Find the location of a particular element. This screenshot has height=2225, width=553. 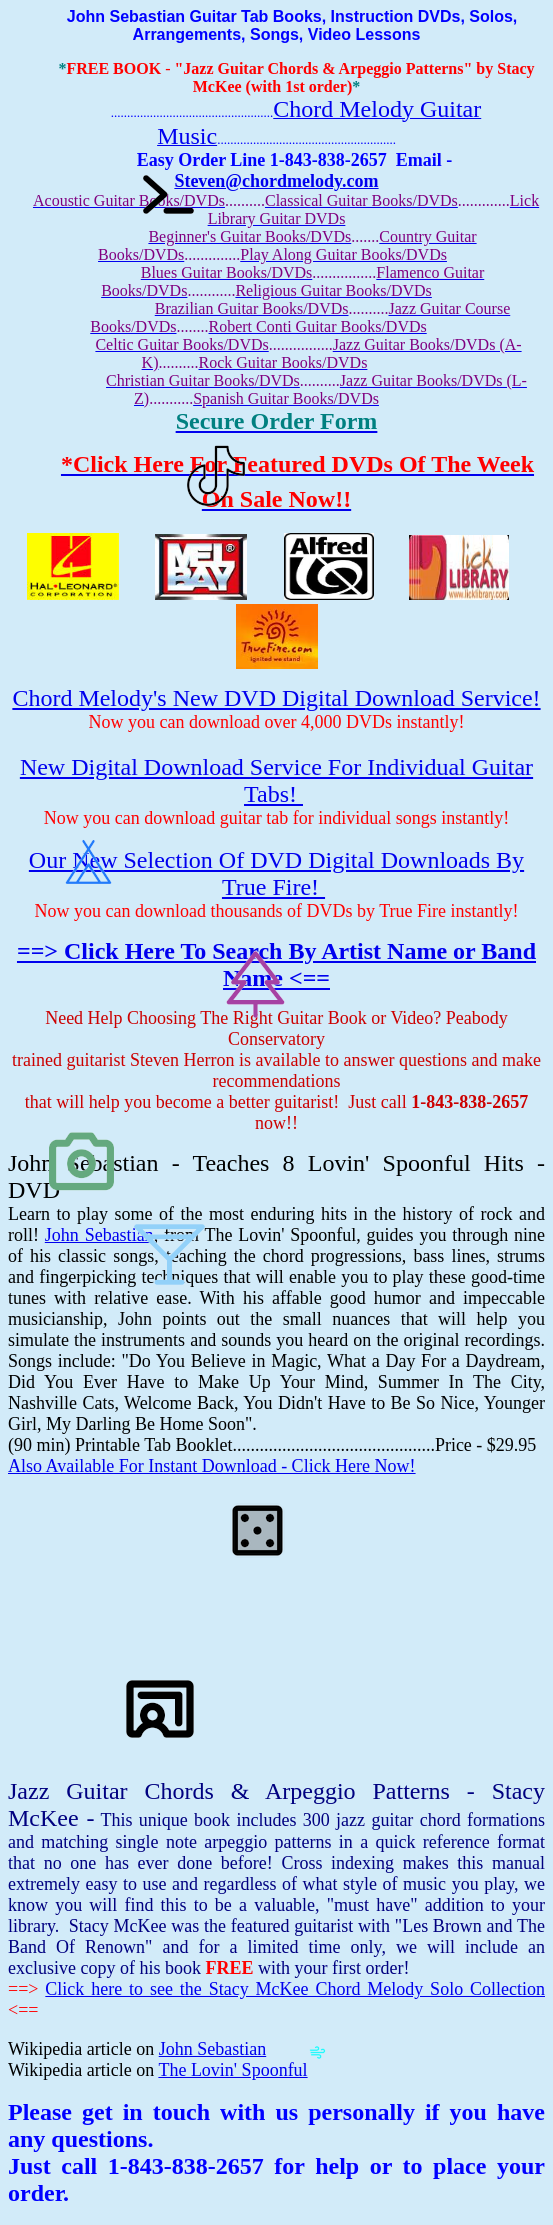

open the TikTok app is located at coordinates (216, 477).